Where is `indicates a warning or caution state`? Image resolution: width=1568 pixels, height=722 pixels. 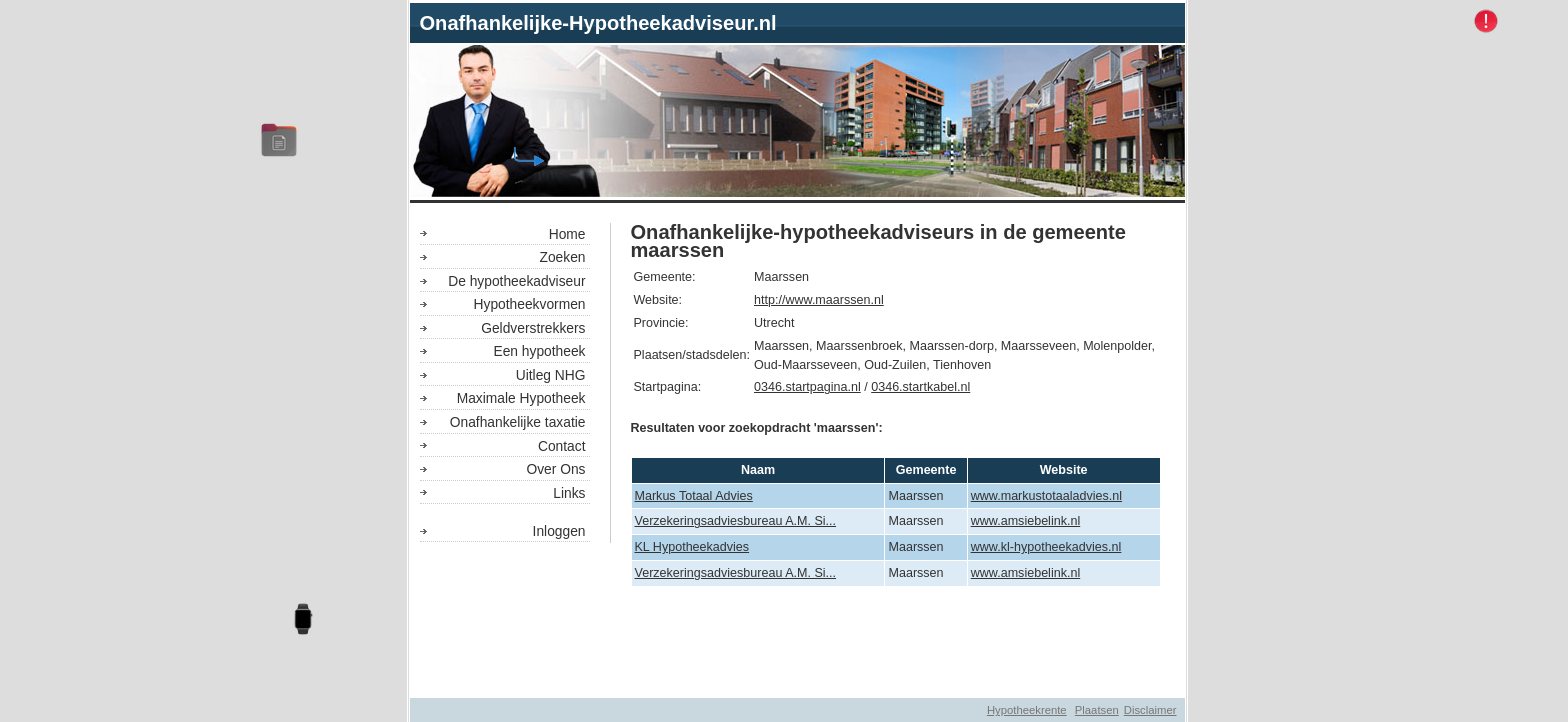 indicates a warning or caution state is located at coordinates (1486, 21).